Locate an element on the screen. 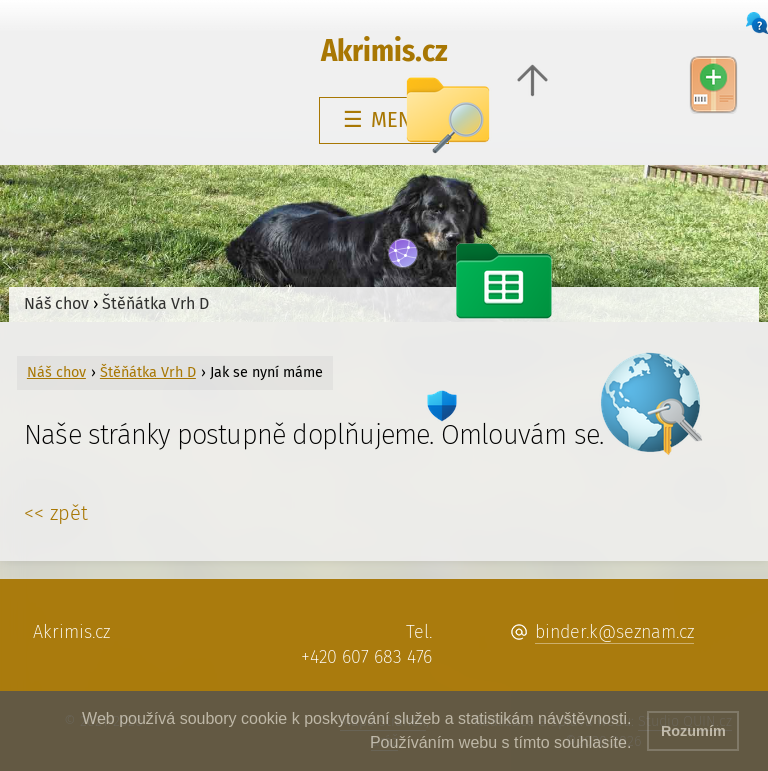 The image size is (768, 771). open help and support is located at coordinates (757, 23).